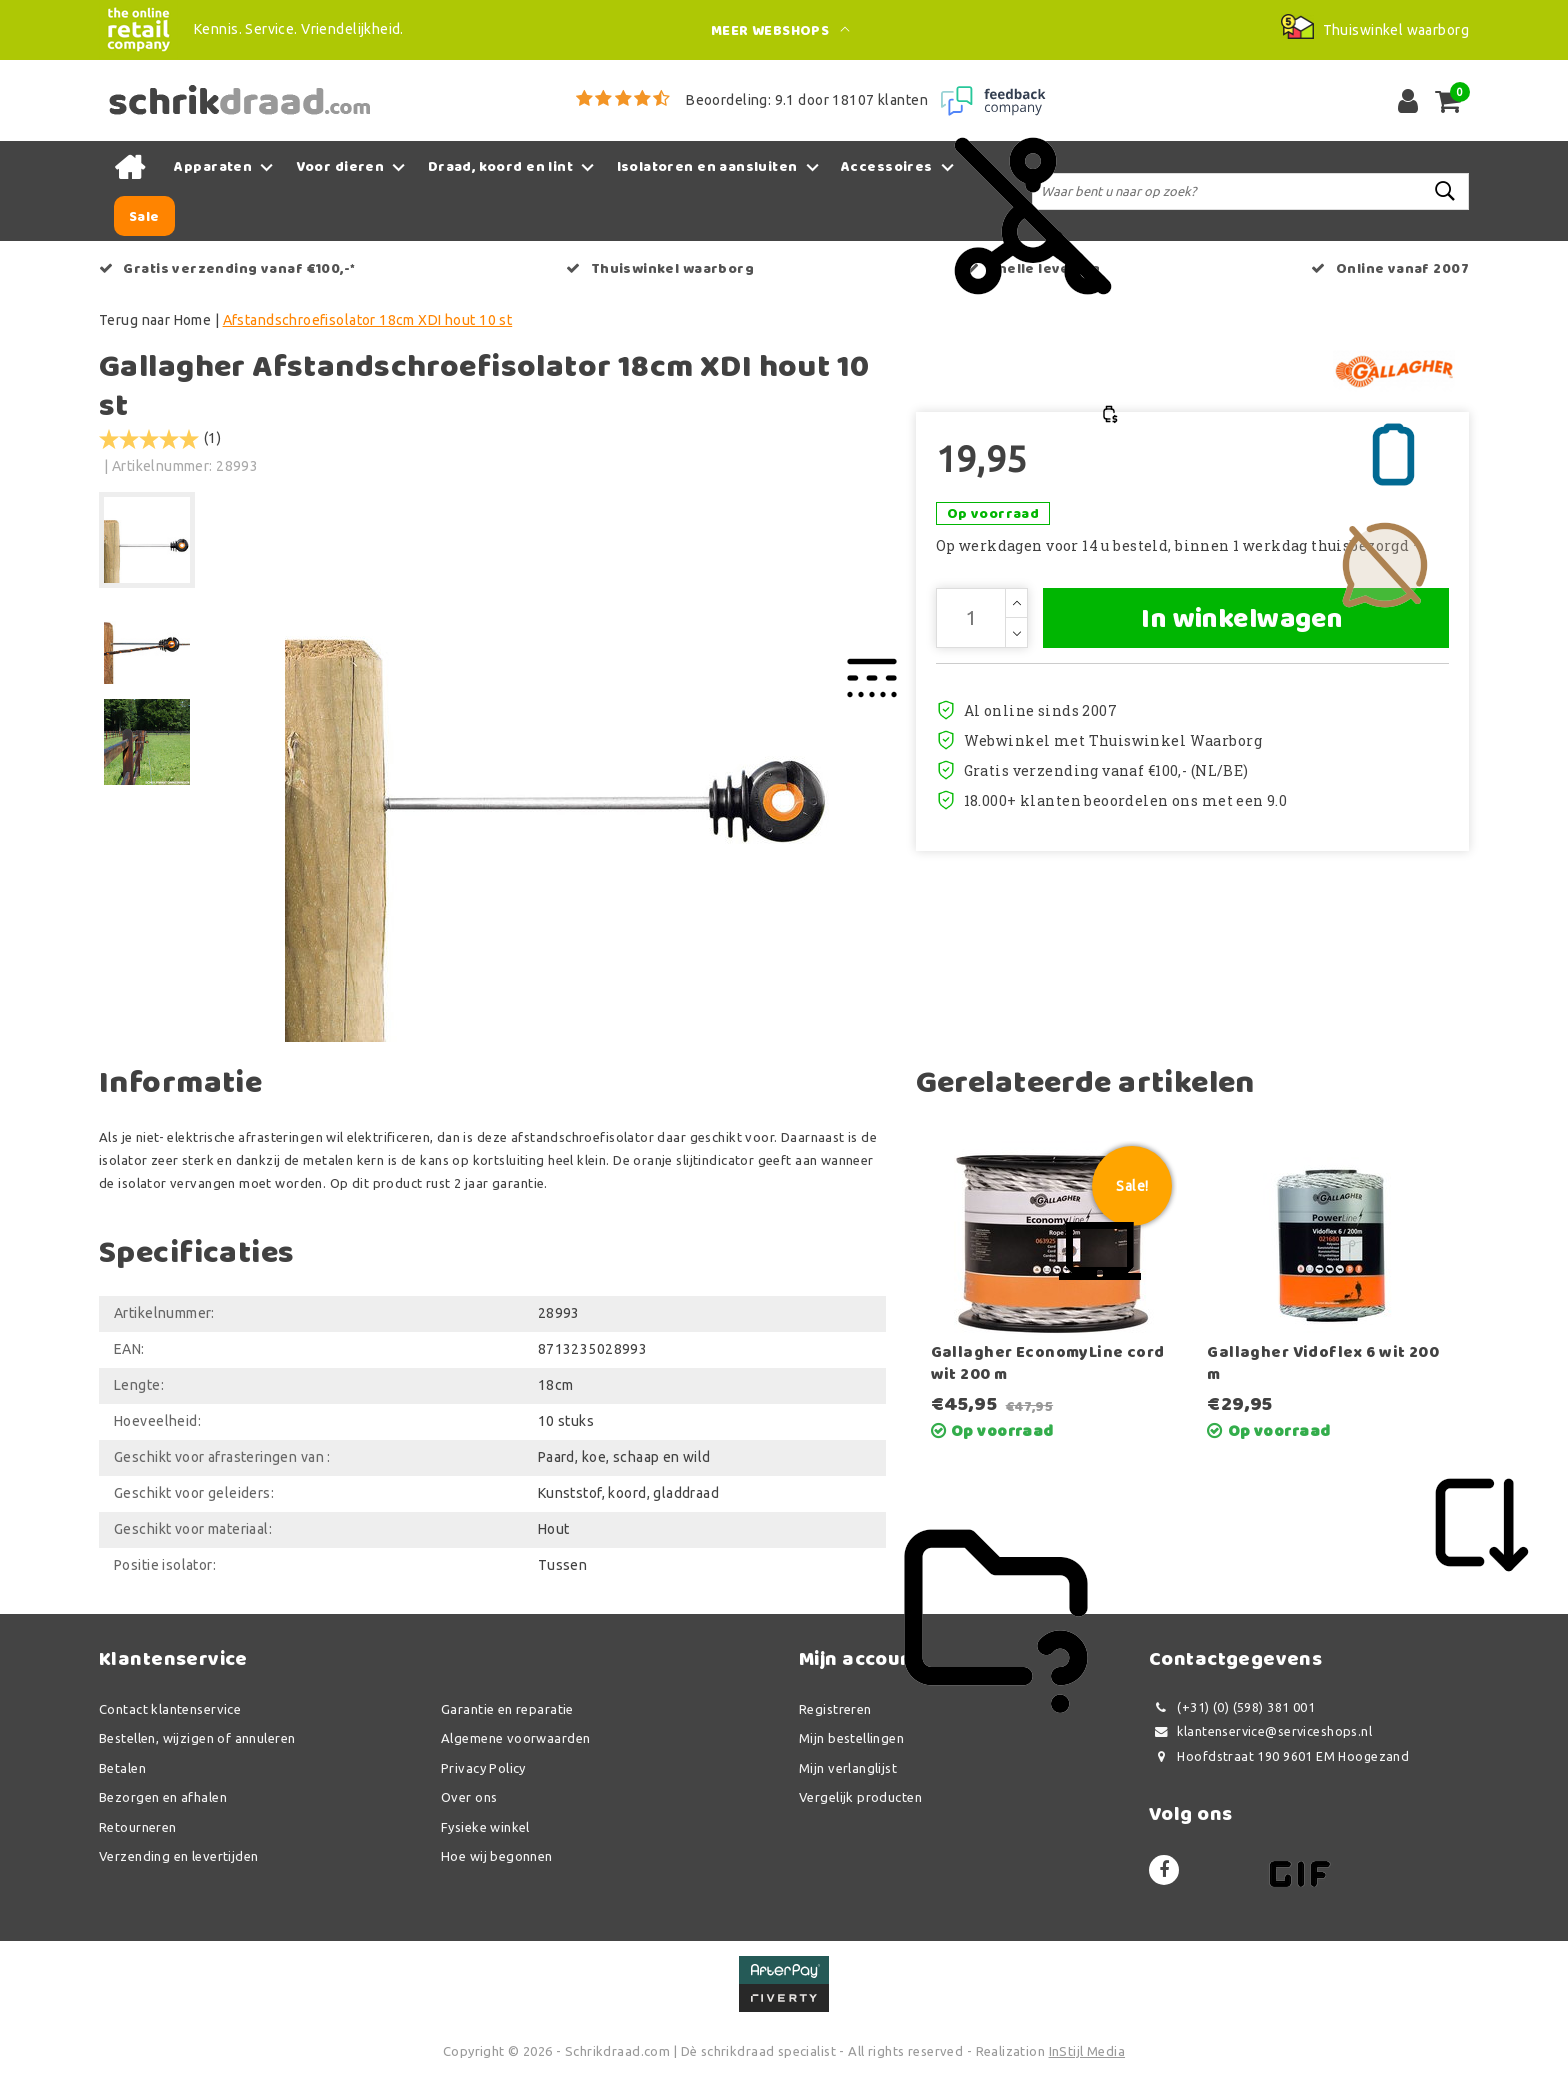 The image size is (1568, 2075). Describe the element at coordinates (996, 1612) in the screenshot. I see `unknown or unidentified folder` at that location.